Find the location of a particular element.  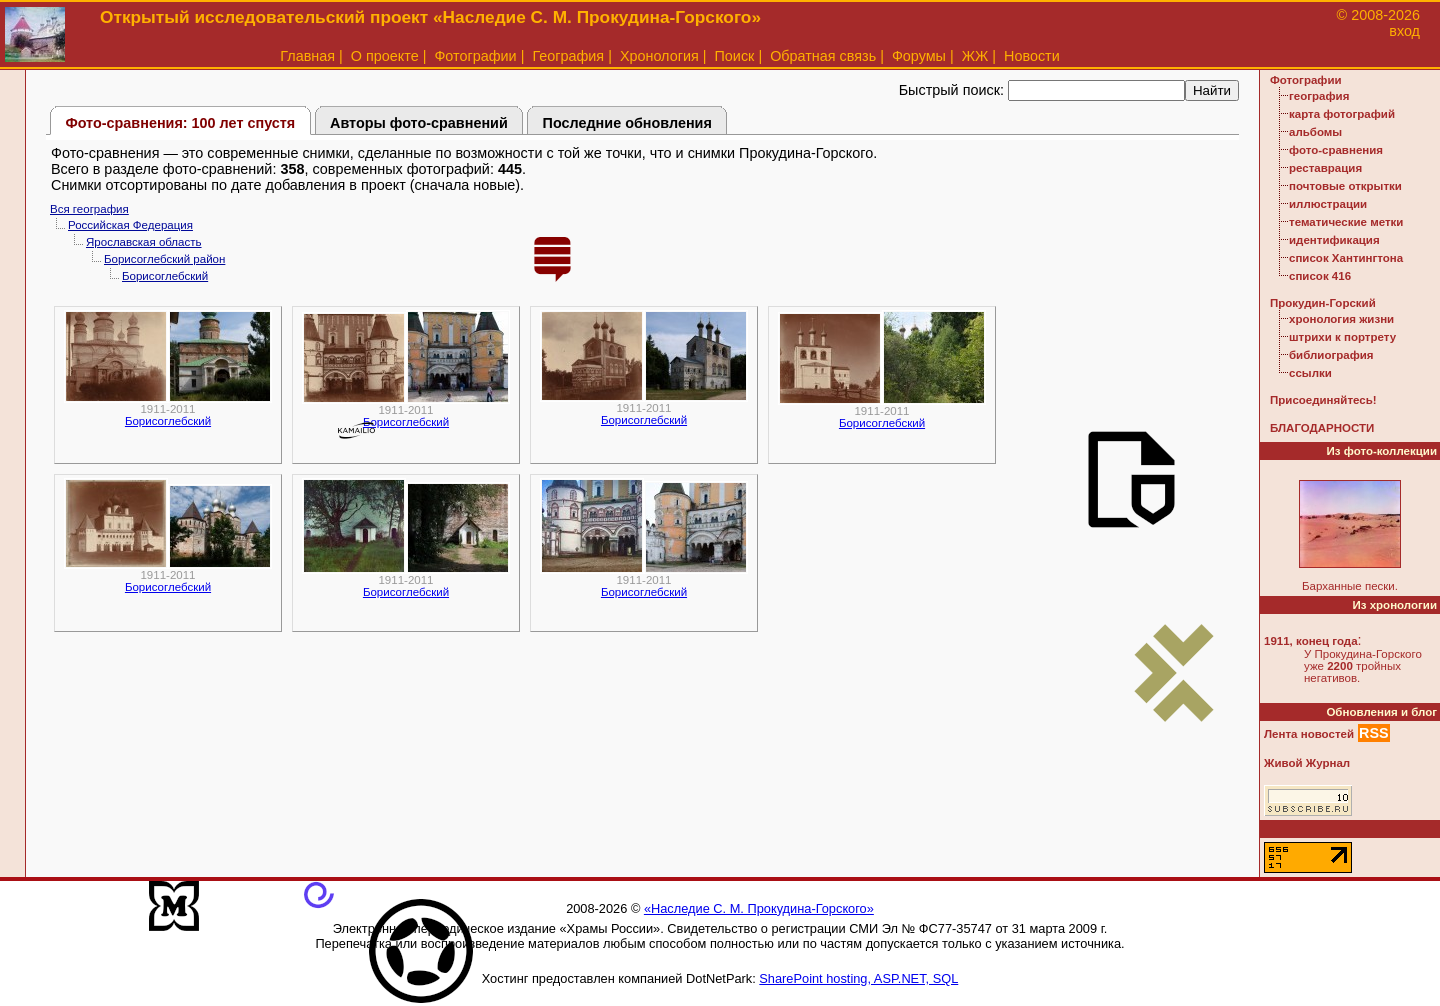

visit stack exchange community is located at coordinates (552, 259).